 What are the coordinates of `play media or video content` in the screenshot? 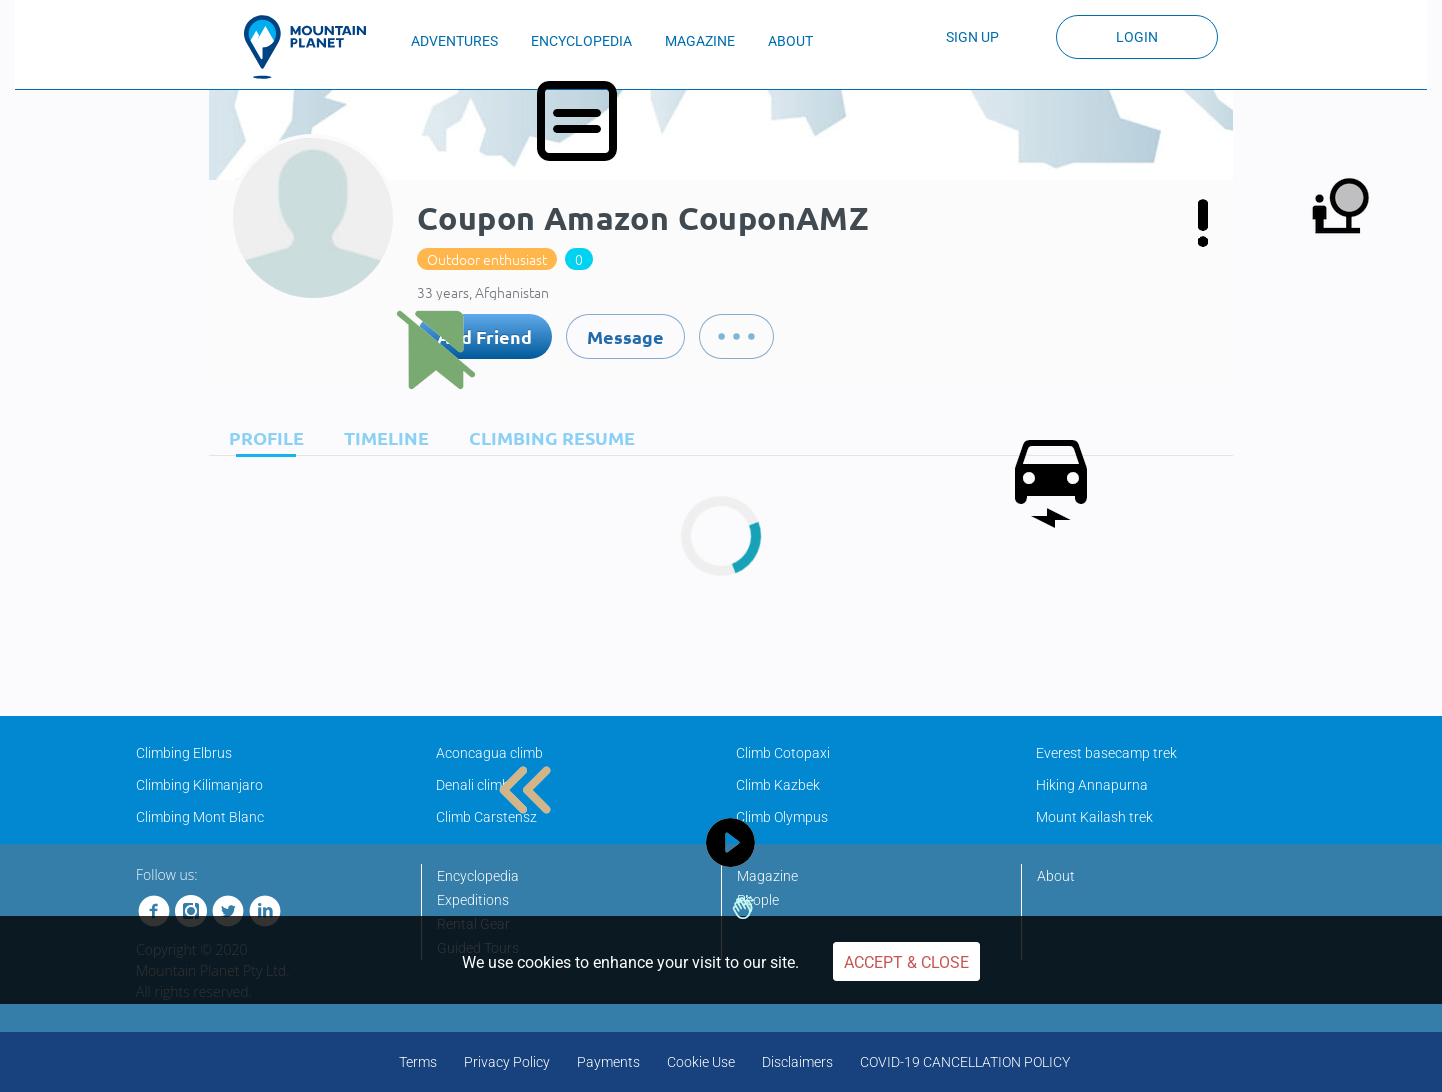 It's located at (730, 842).